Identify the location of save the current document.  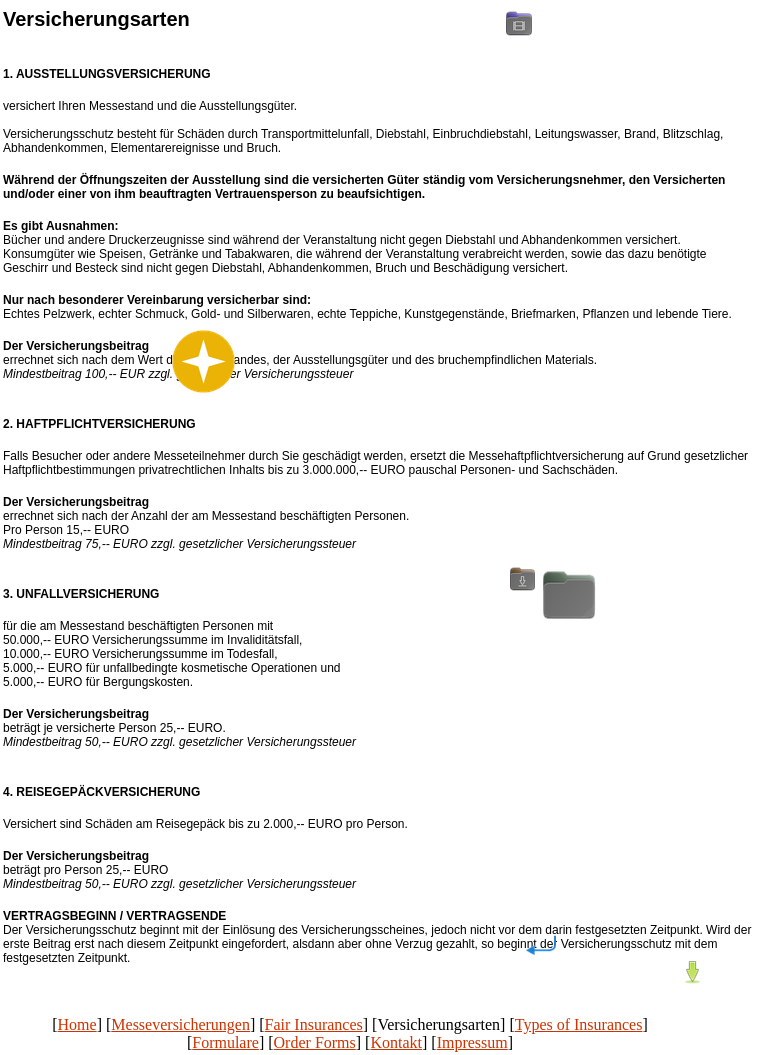
(692, 972).